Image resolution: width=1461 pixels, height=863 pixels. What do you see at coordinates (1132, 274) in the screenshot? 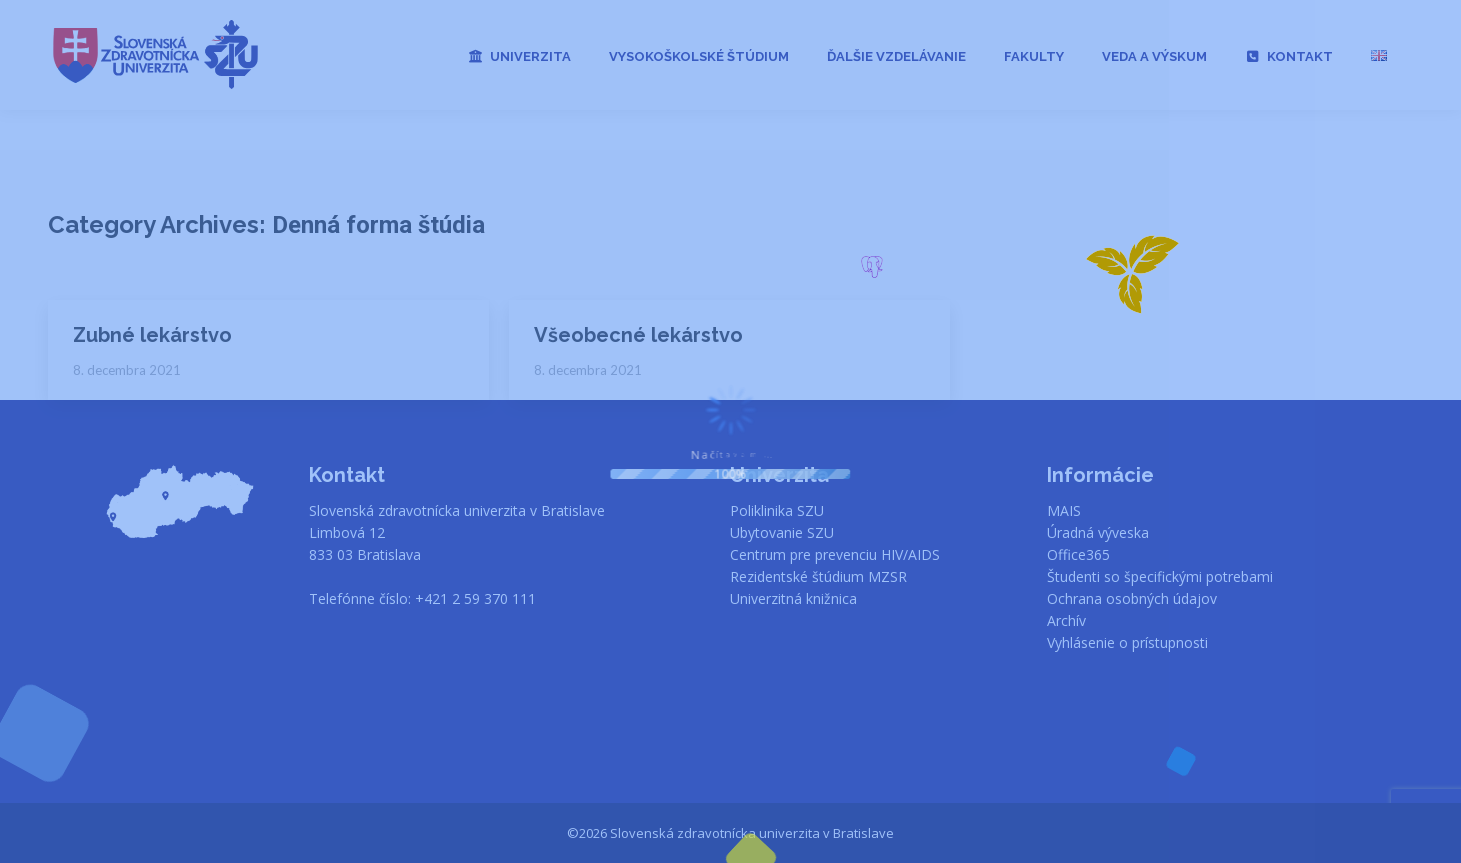
I see `open trilium notes application` at bounding box center [1132, 274].